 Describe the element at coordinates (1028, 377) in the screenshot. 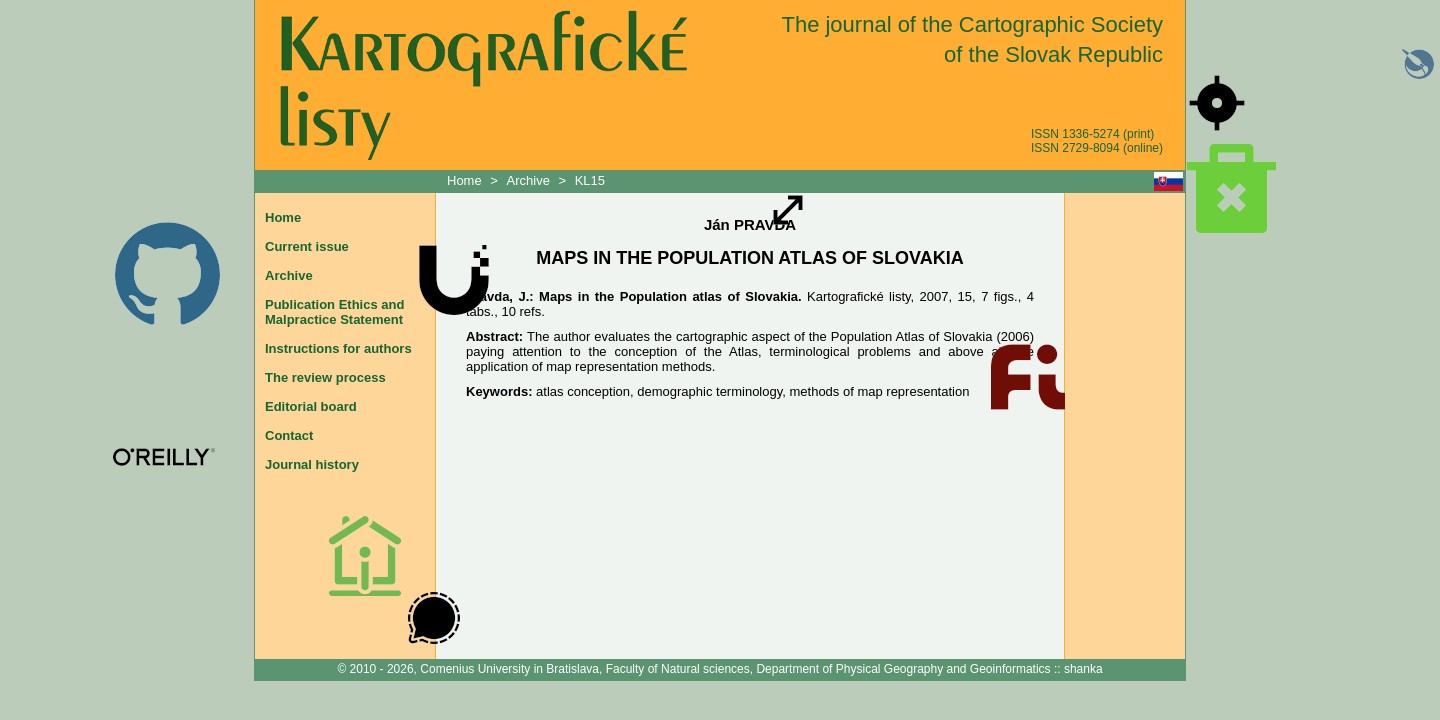

I see `fi bank app logo` at that location.